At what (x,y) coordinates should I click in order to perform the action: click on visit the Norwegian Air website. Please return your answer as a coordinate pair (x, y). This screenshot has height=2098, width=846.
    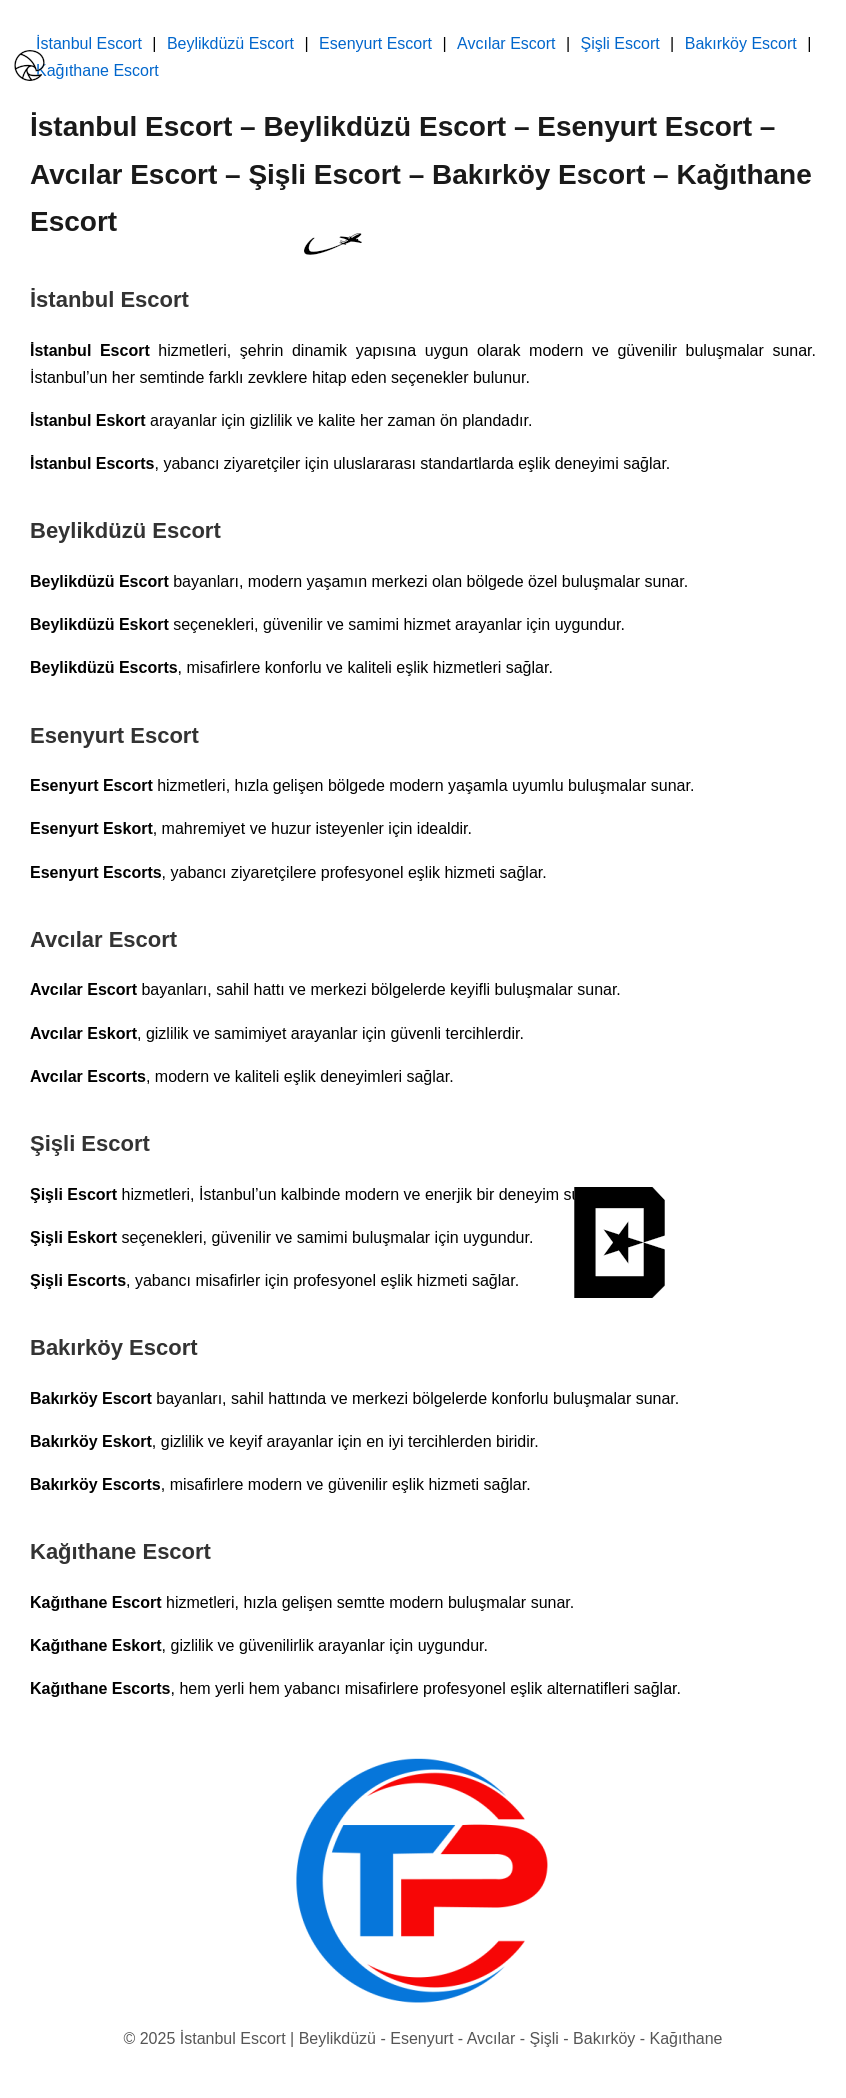
    Looking at the image, I should click on (333, 244).